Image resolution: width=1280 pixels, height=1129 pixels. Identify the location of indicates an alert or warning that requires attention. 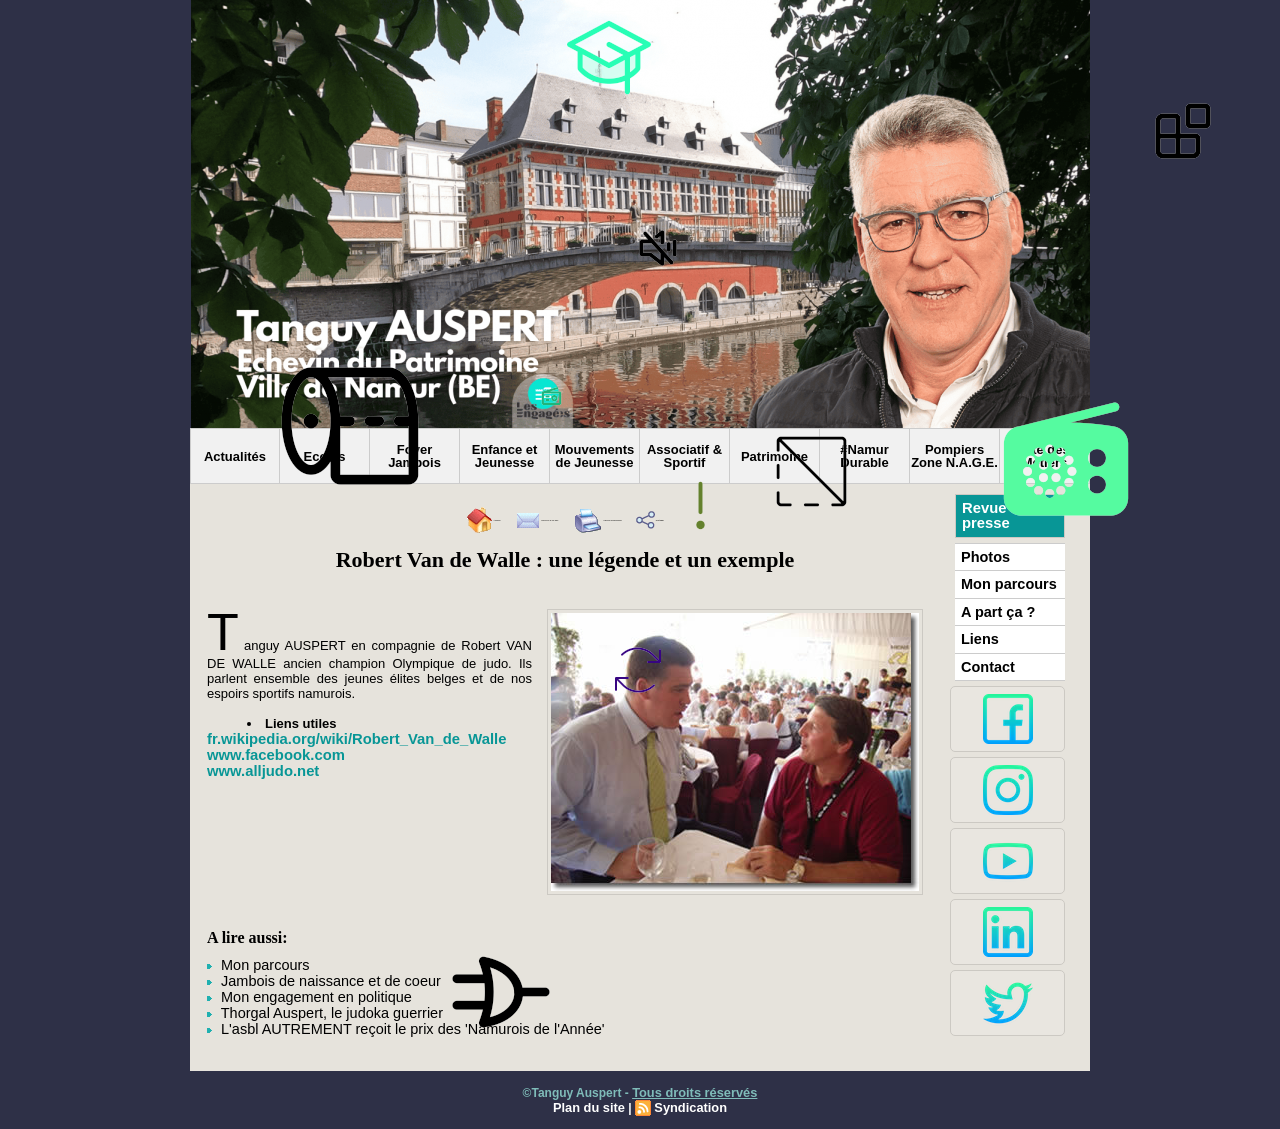
(700, 505).